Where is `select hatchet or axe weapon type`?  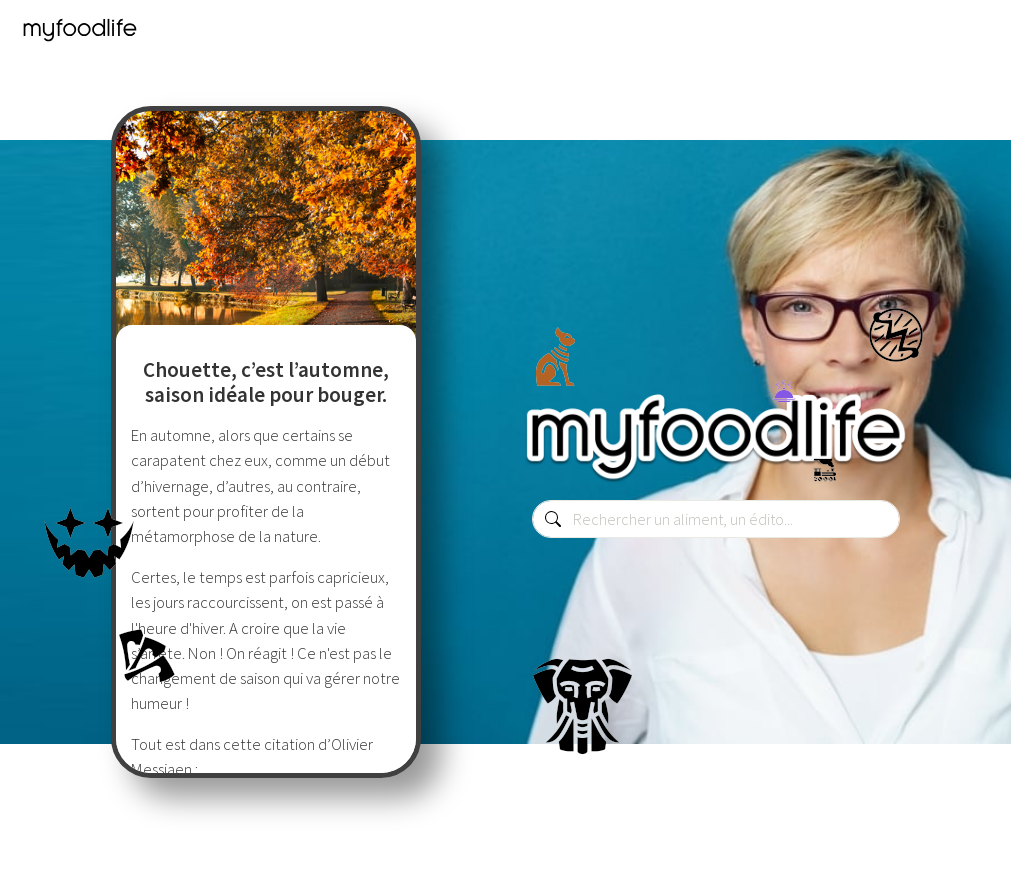
select hatchet or axe weapon type is located at coordinates (146, 655).